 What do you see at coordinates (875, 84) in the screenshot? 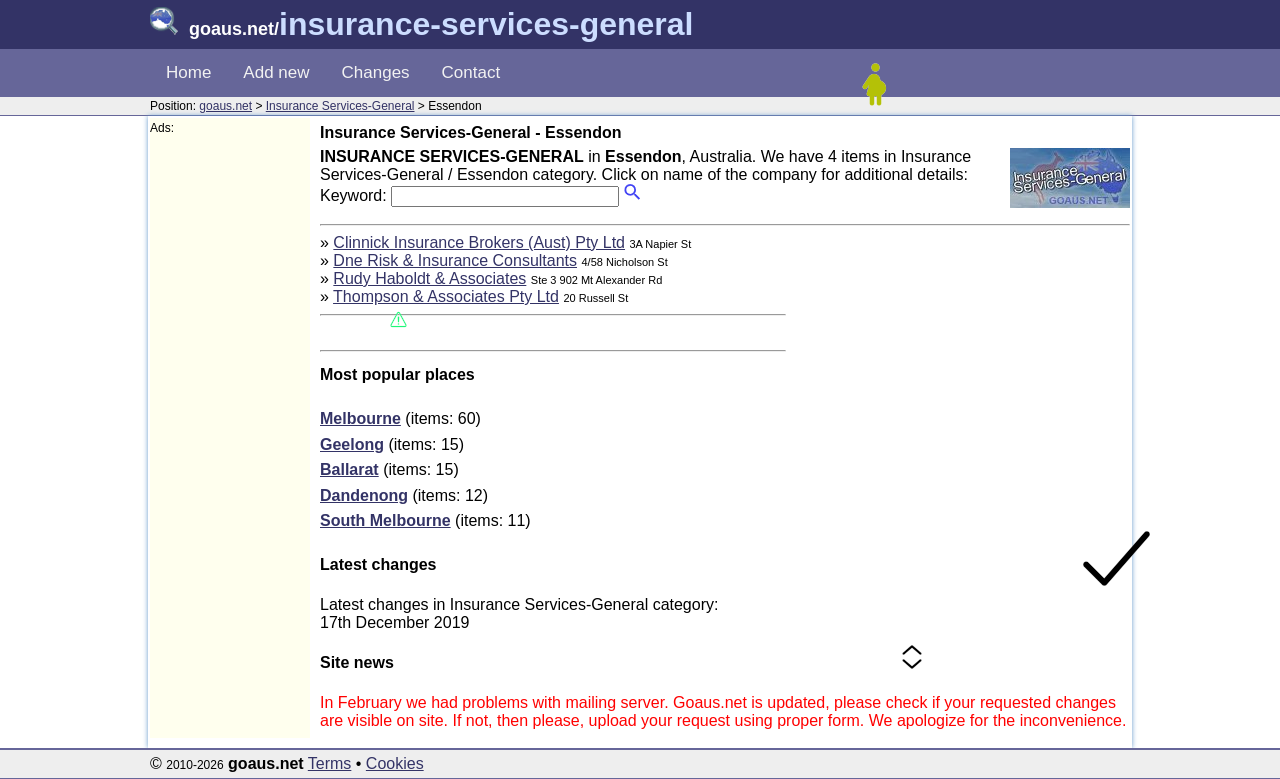
I see `indicates pregnancy-related content or services` at bounding box center [875, 84].